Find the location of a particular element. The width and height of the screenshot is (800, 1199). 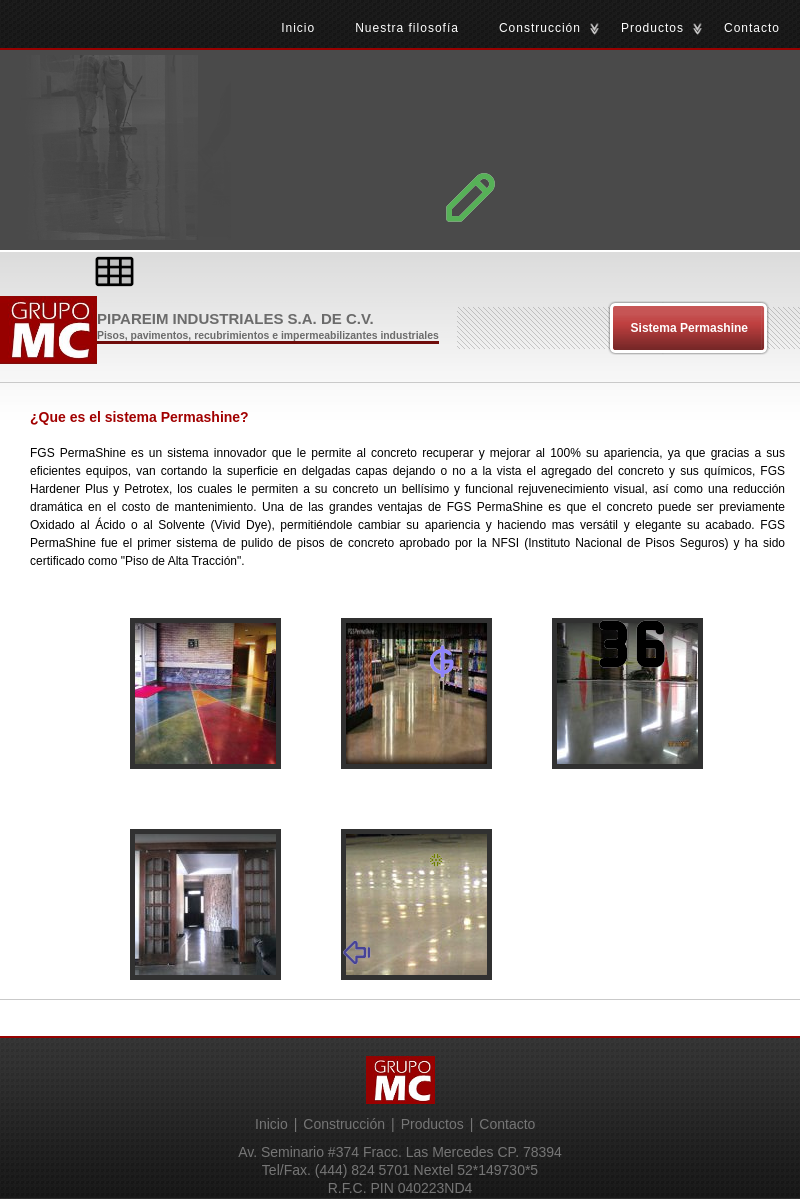

indicates item number 36 in a list or sequence is located at coordinates (632, 644).